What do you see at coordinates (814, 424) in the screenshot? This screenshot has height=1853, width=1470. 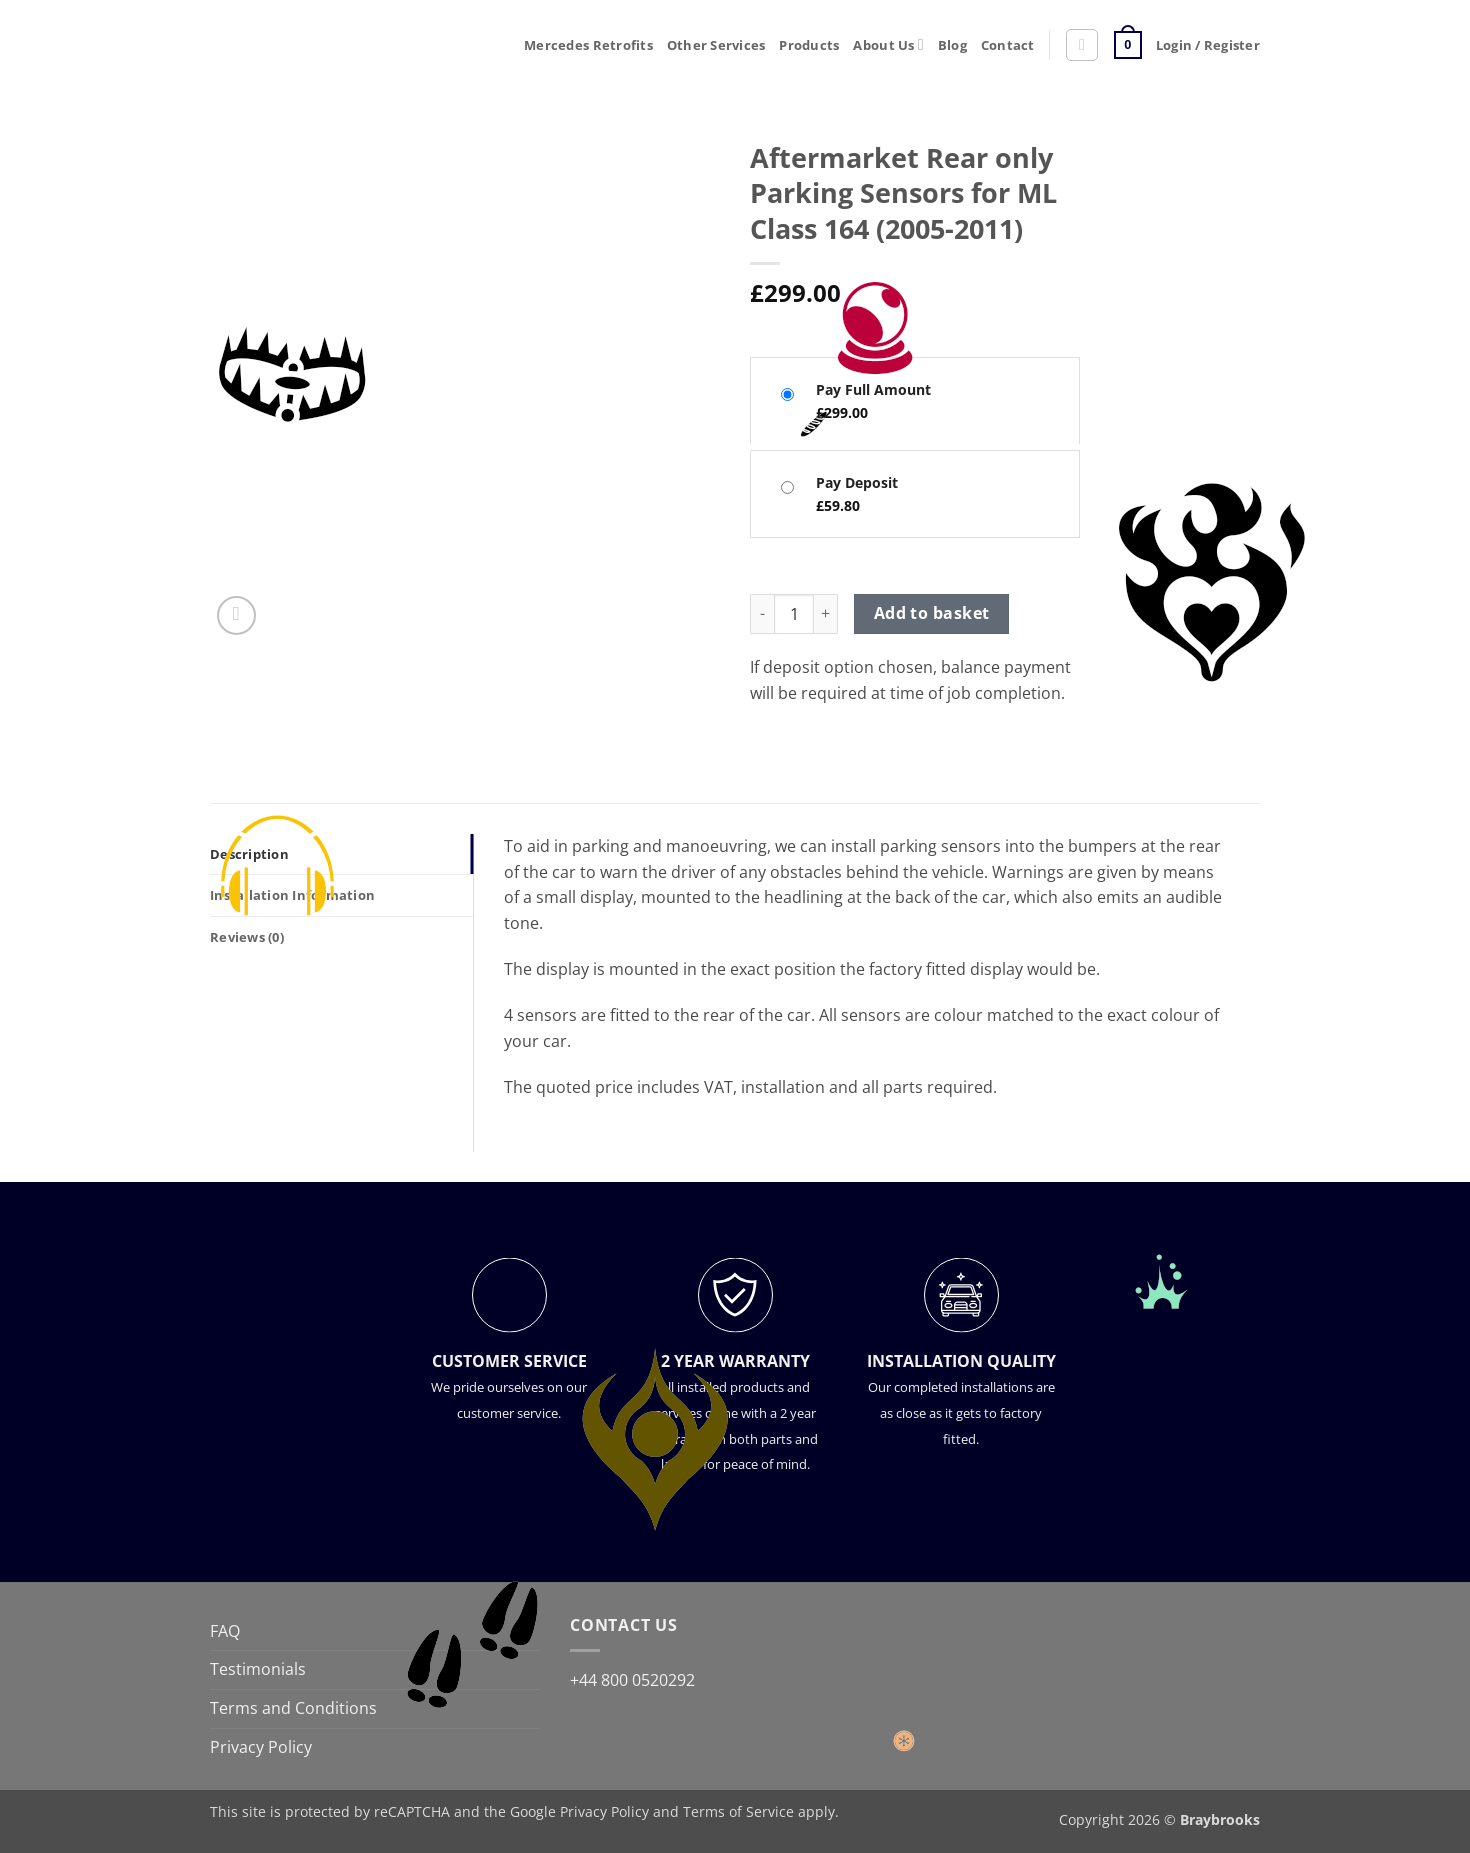 I see `bread or bakery item in a game inventory` at bounding box center [814, 424].